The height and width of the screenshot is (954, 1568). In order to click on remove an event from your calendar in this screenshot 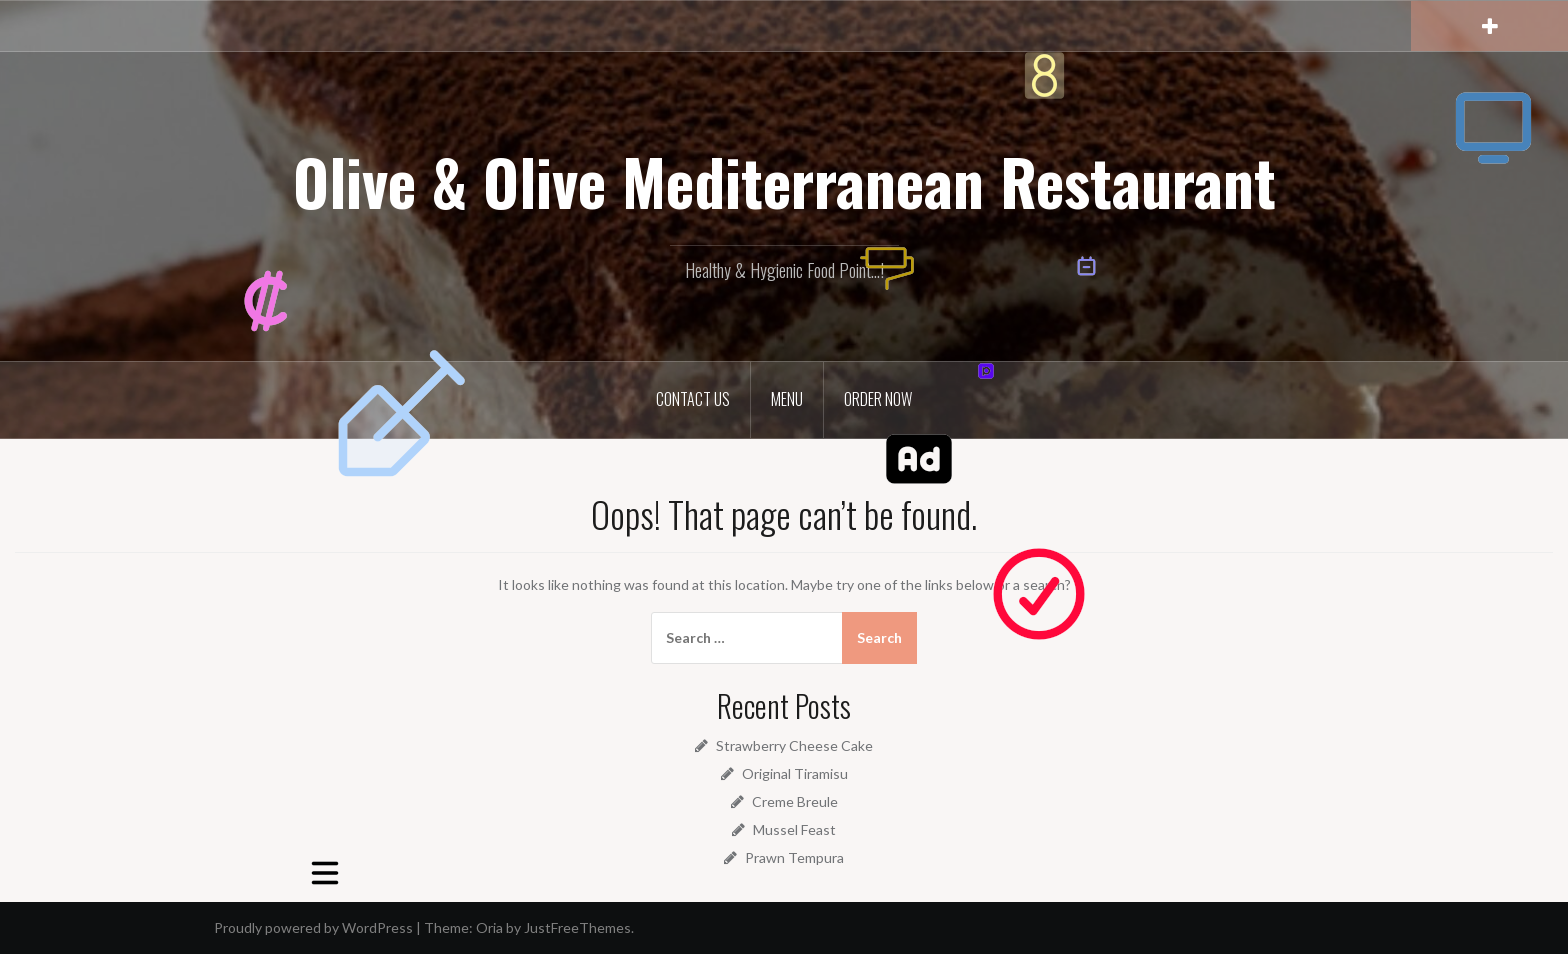, I will do `click(1086, 266)`.